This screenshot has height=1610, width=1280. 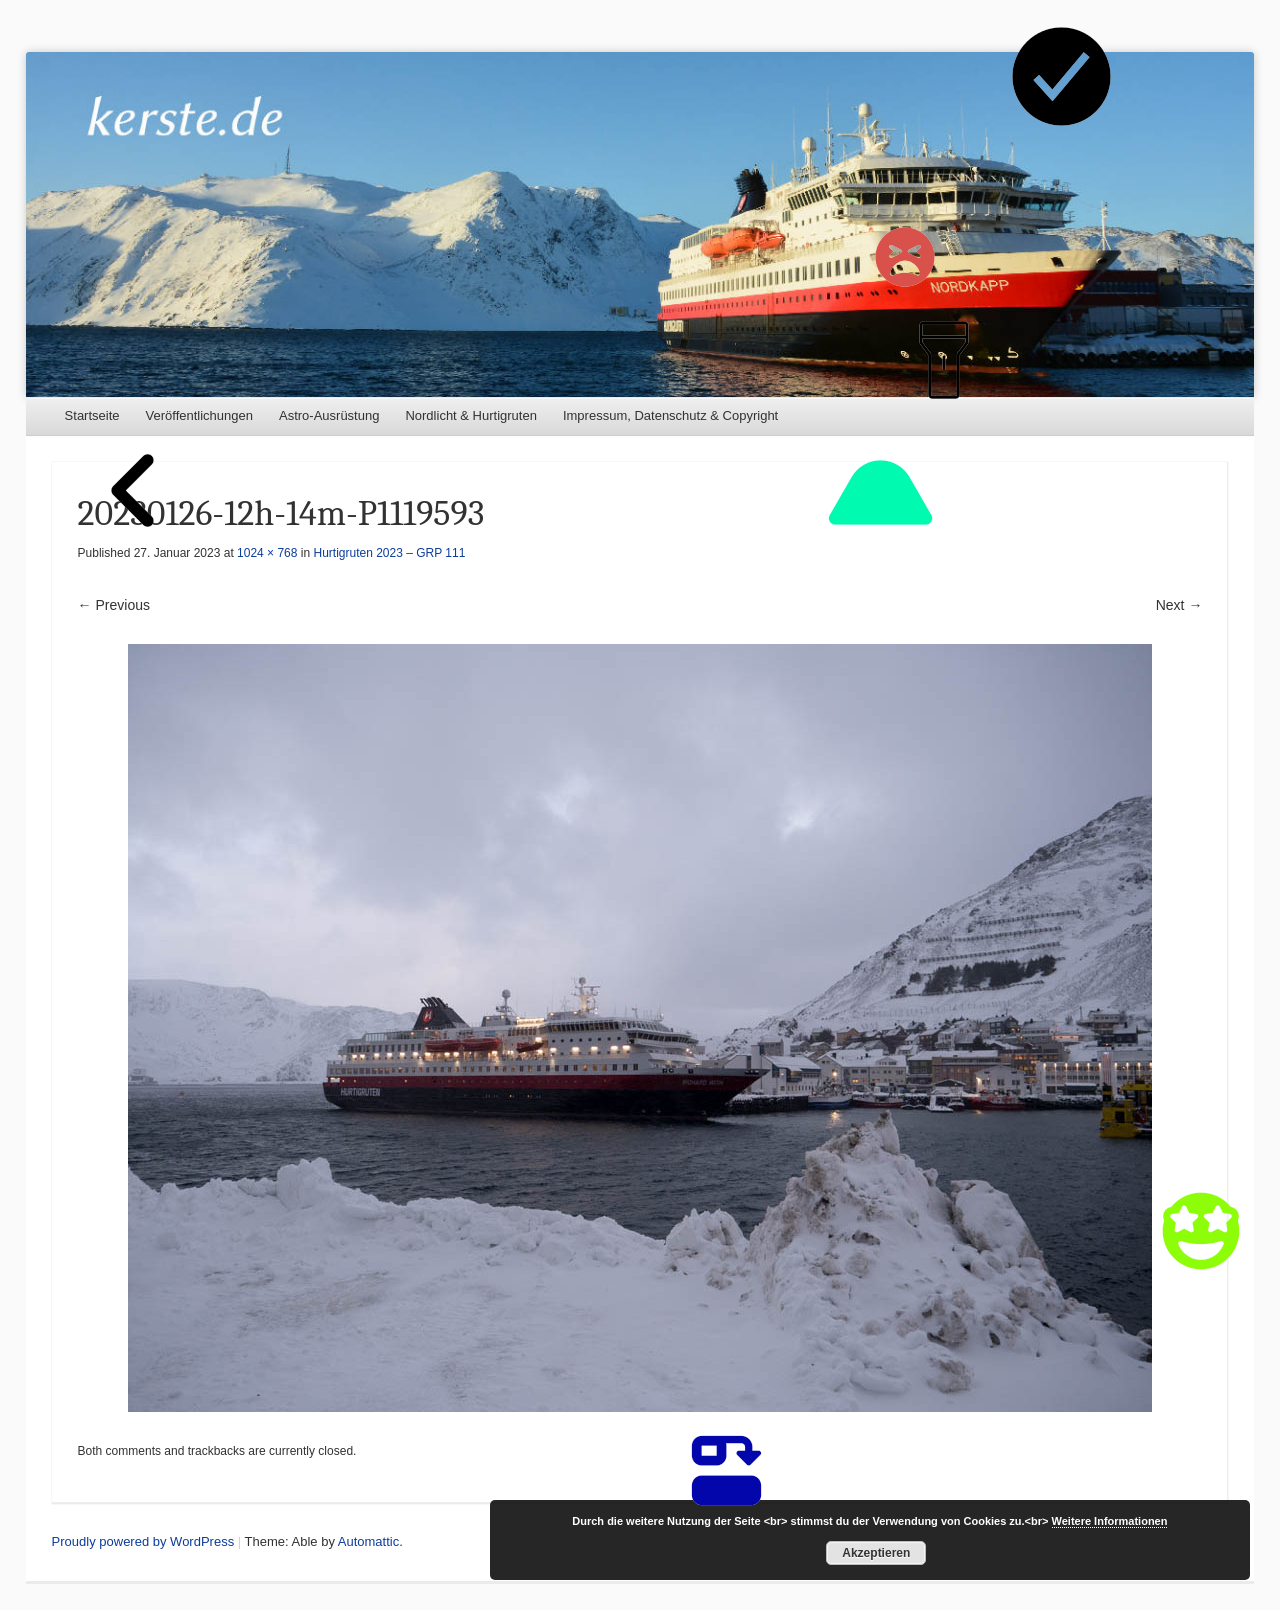 I want to click on go back to the previous screen, so click(x=135, y=490).